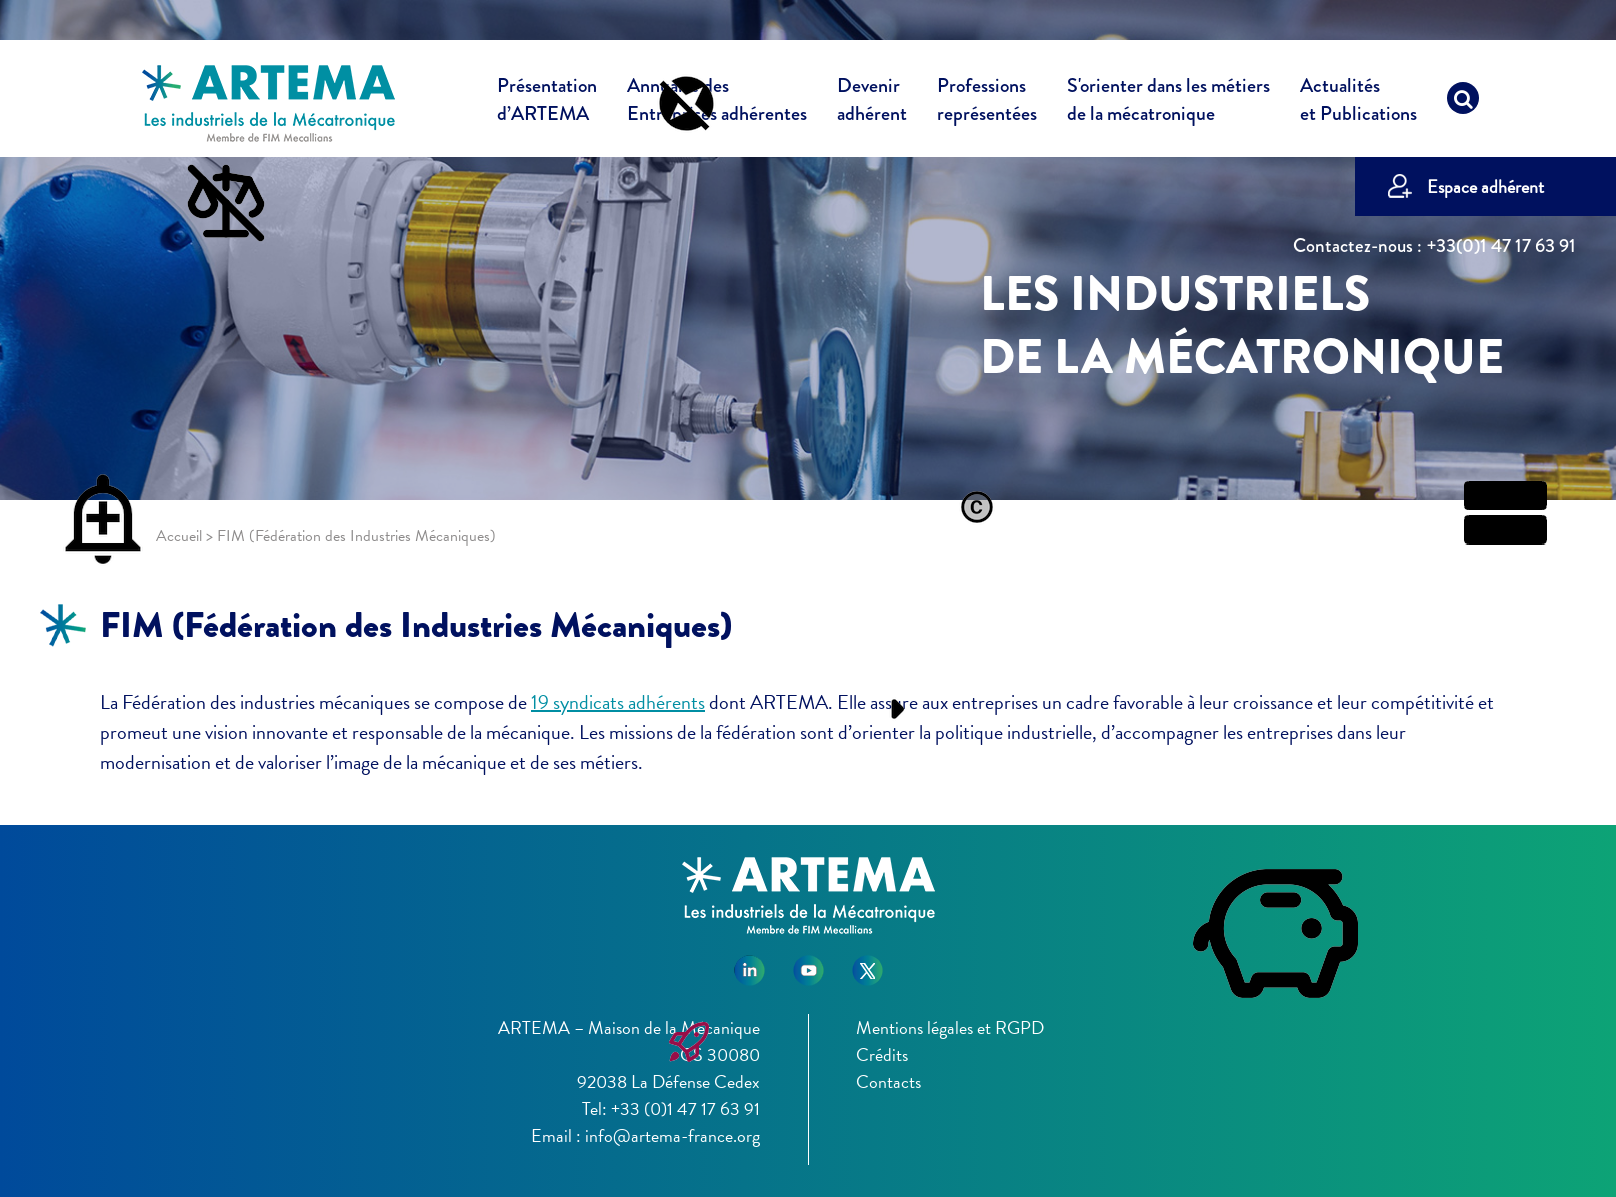  I want to click on disable compass or navigation mode, so click(686, 103).